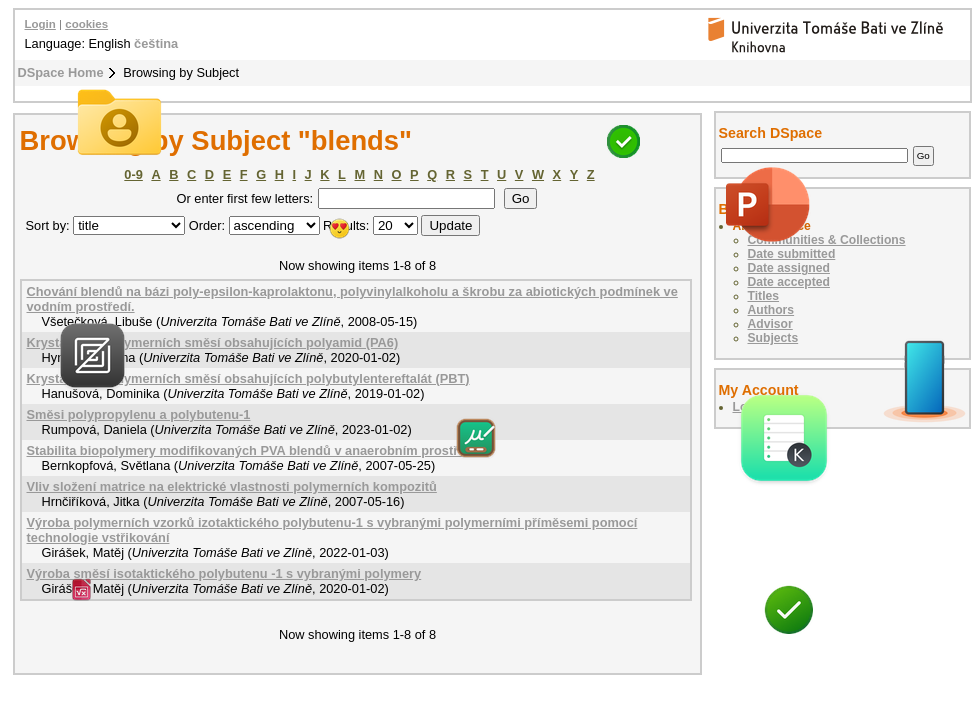  What do you see at coordinates (476, 438) in the screenshot?
I see `open tex-match app for handwriting or symbol recognition` at bounding box center [476, 438].